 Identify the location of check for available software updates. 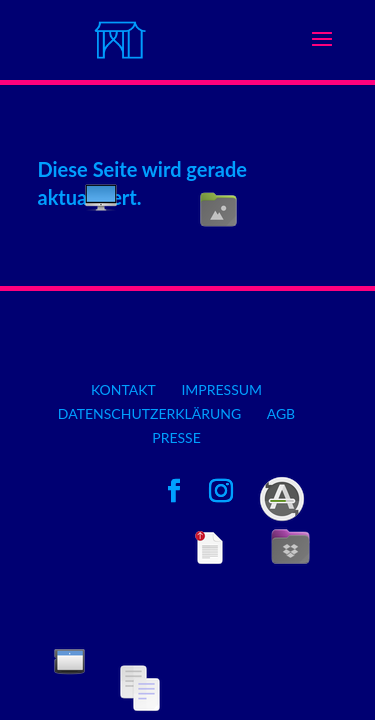
(282, 499).